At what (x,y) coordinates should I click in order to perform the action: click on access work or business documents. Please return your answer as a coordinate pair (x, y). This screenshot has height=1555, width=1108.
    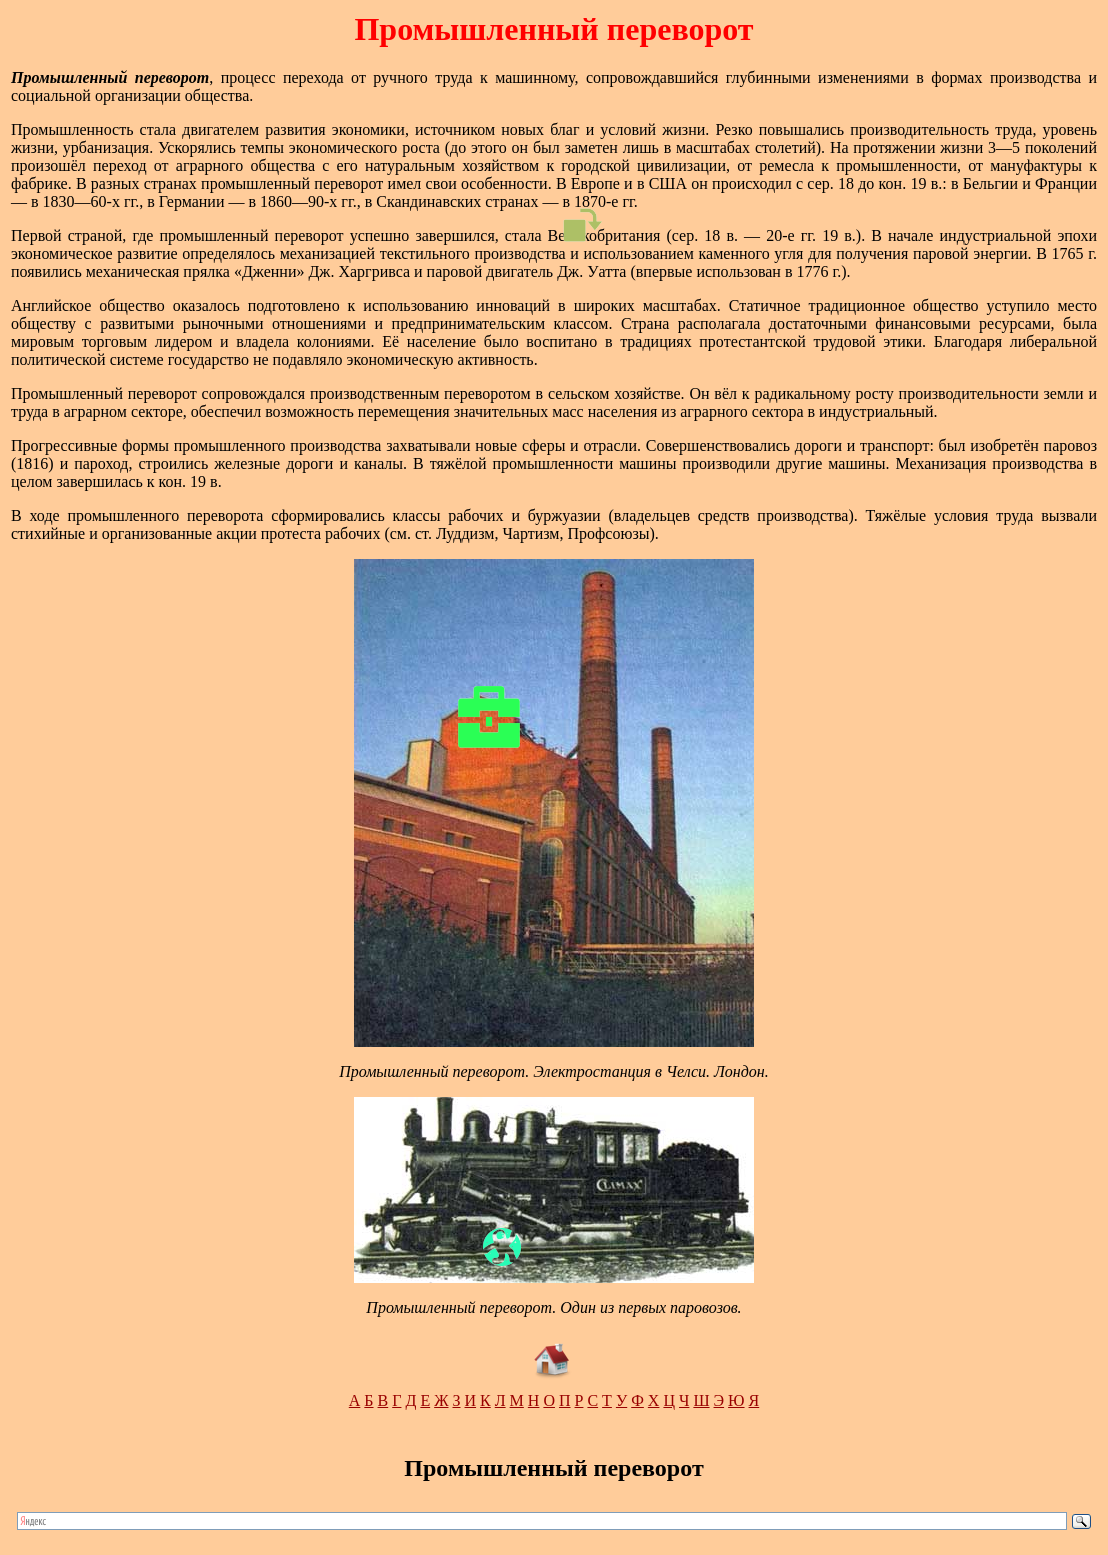
    Looking at the image, I should click on (489, 720).